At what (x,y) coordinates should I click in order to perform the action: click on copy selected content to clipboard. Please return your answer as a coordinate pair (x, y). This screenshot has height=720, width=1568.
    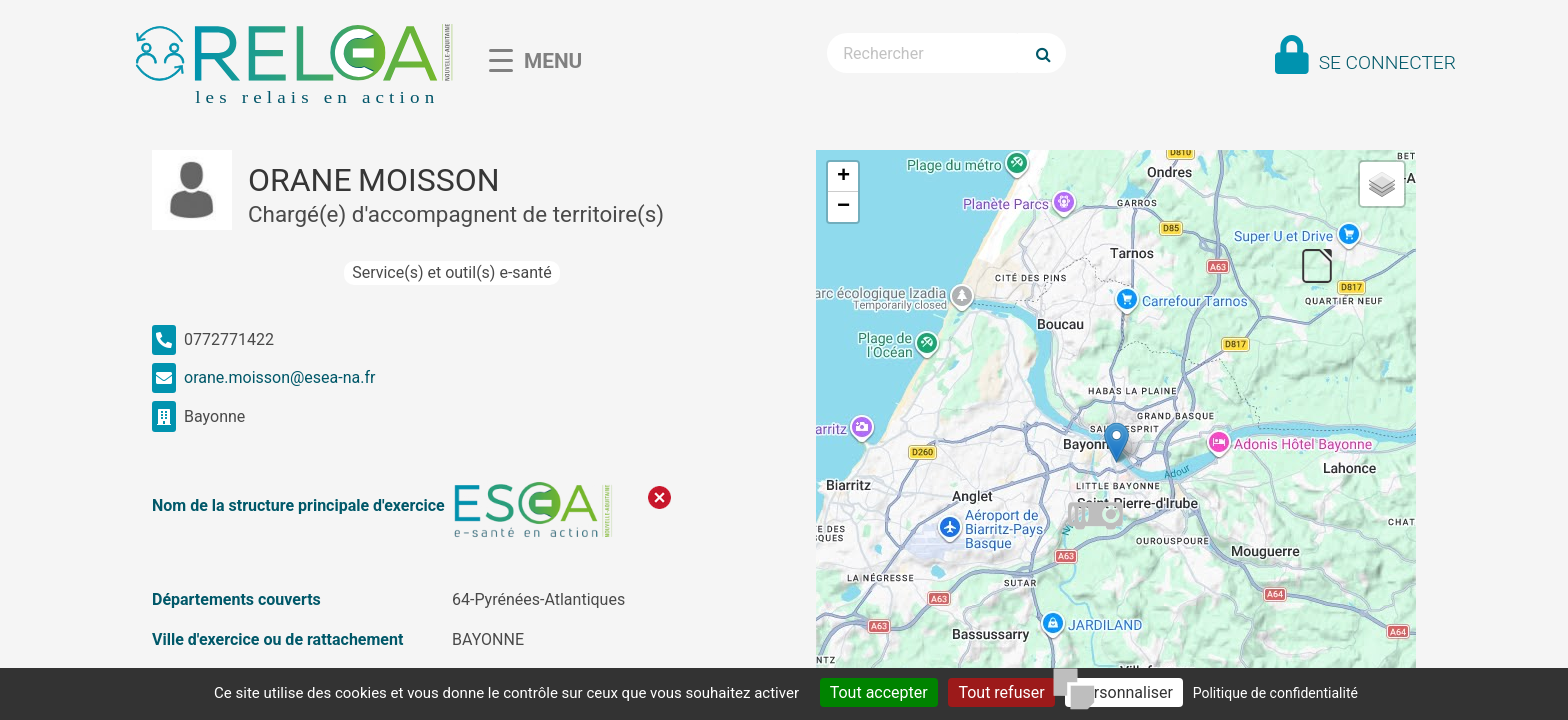
    Looking at the image, I should click on (1074, 689).